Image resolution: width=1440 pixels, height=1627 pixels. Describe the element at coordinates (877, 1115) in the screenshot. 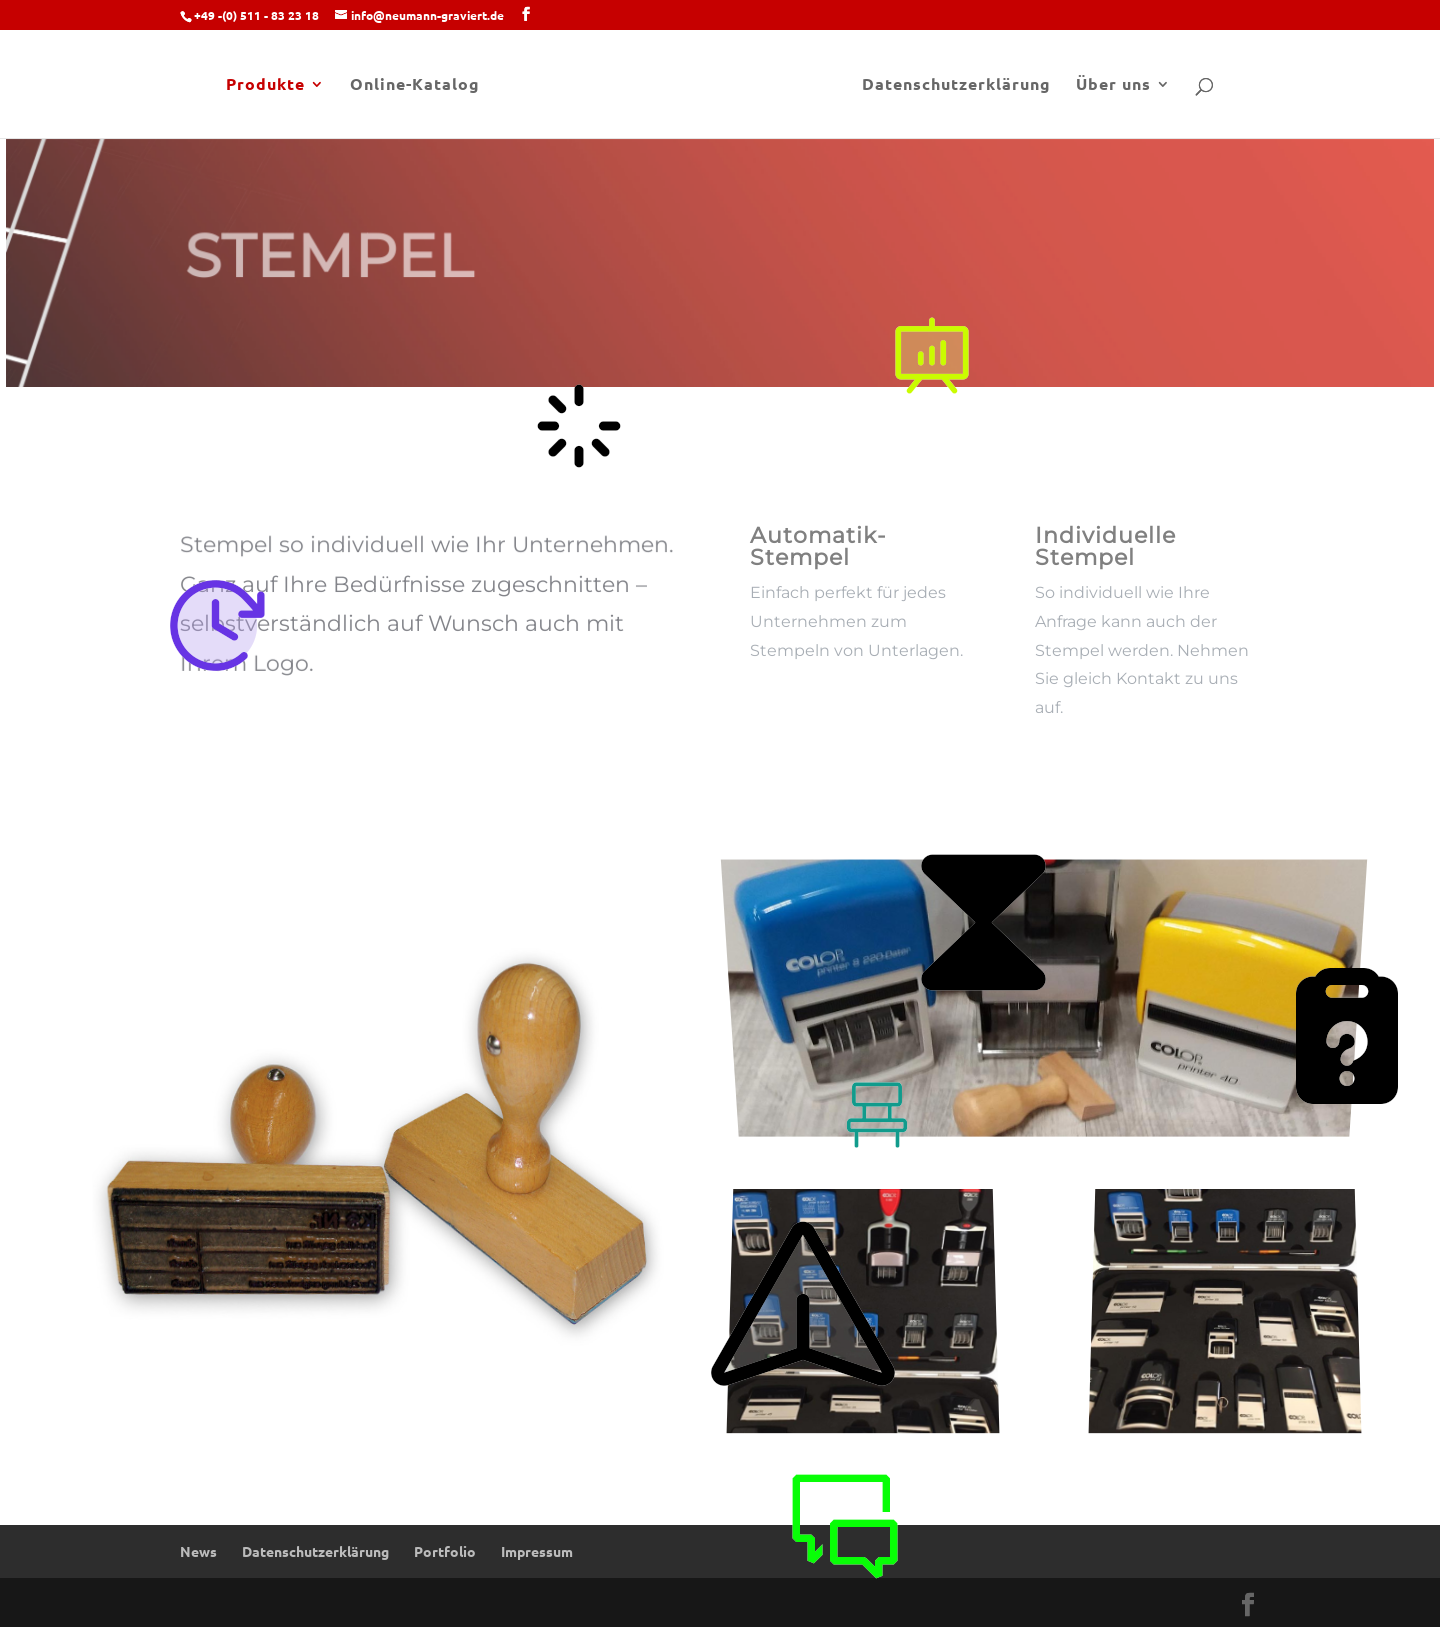

I see `select seating or furniture options` at that location.